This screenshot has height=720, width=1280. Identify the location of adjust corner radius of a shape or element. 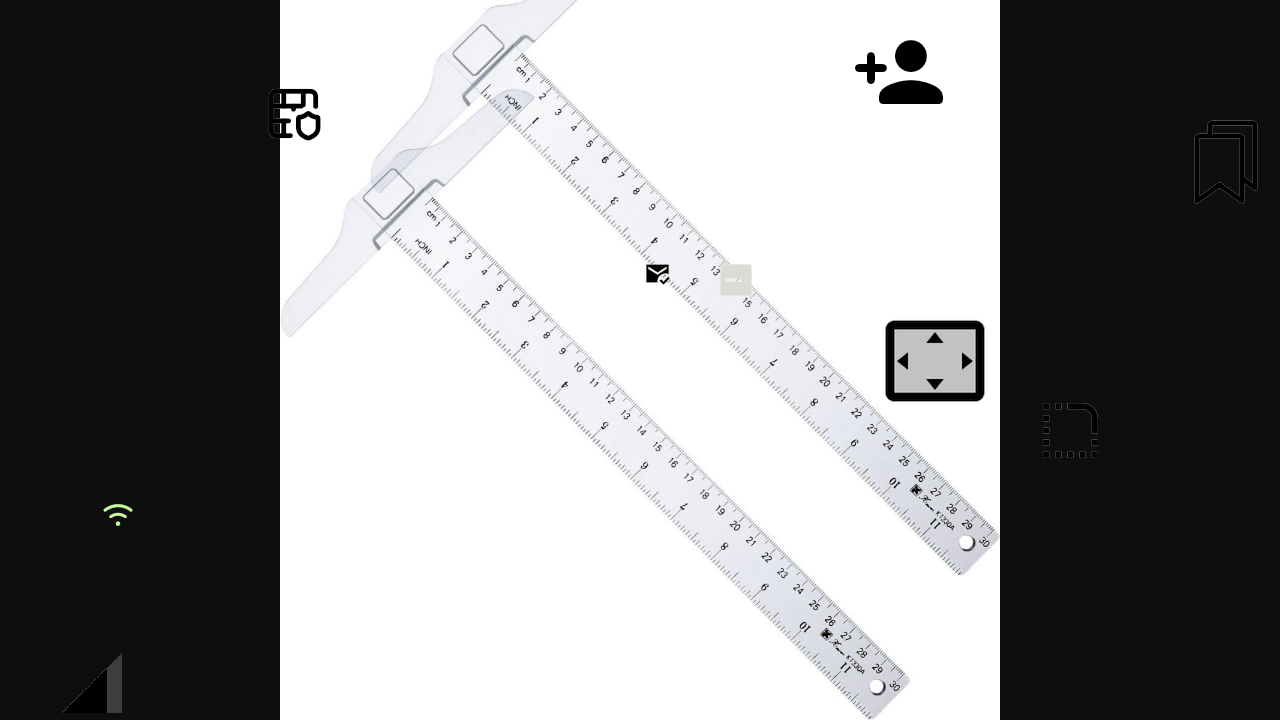
(1070, 430).